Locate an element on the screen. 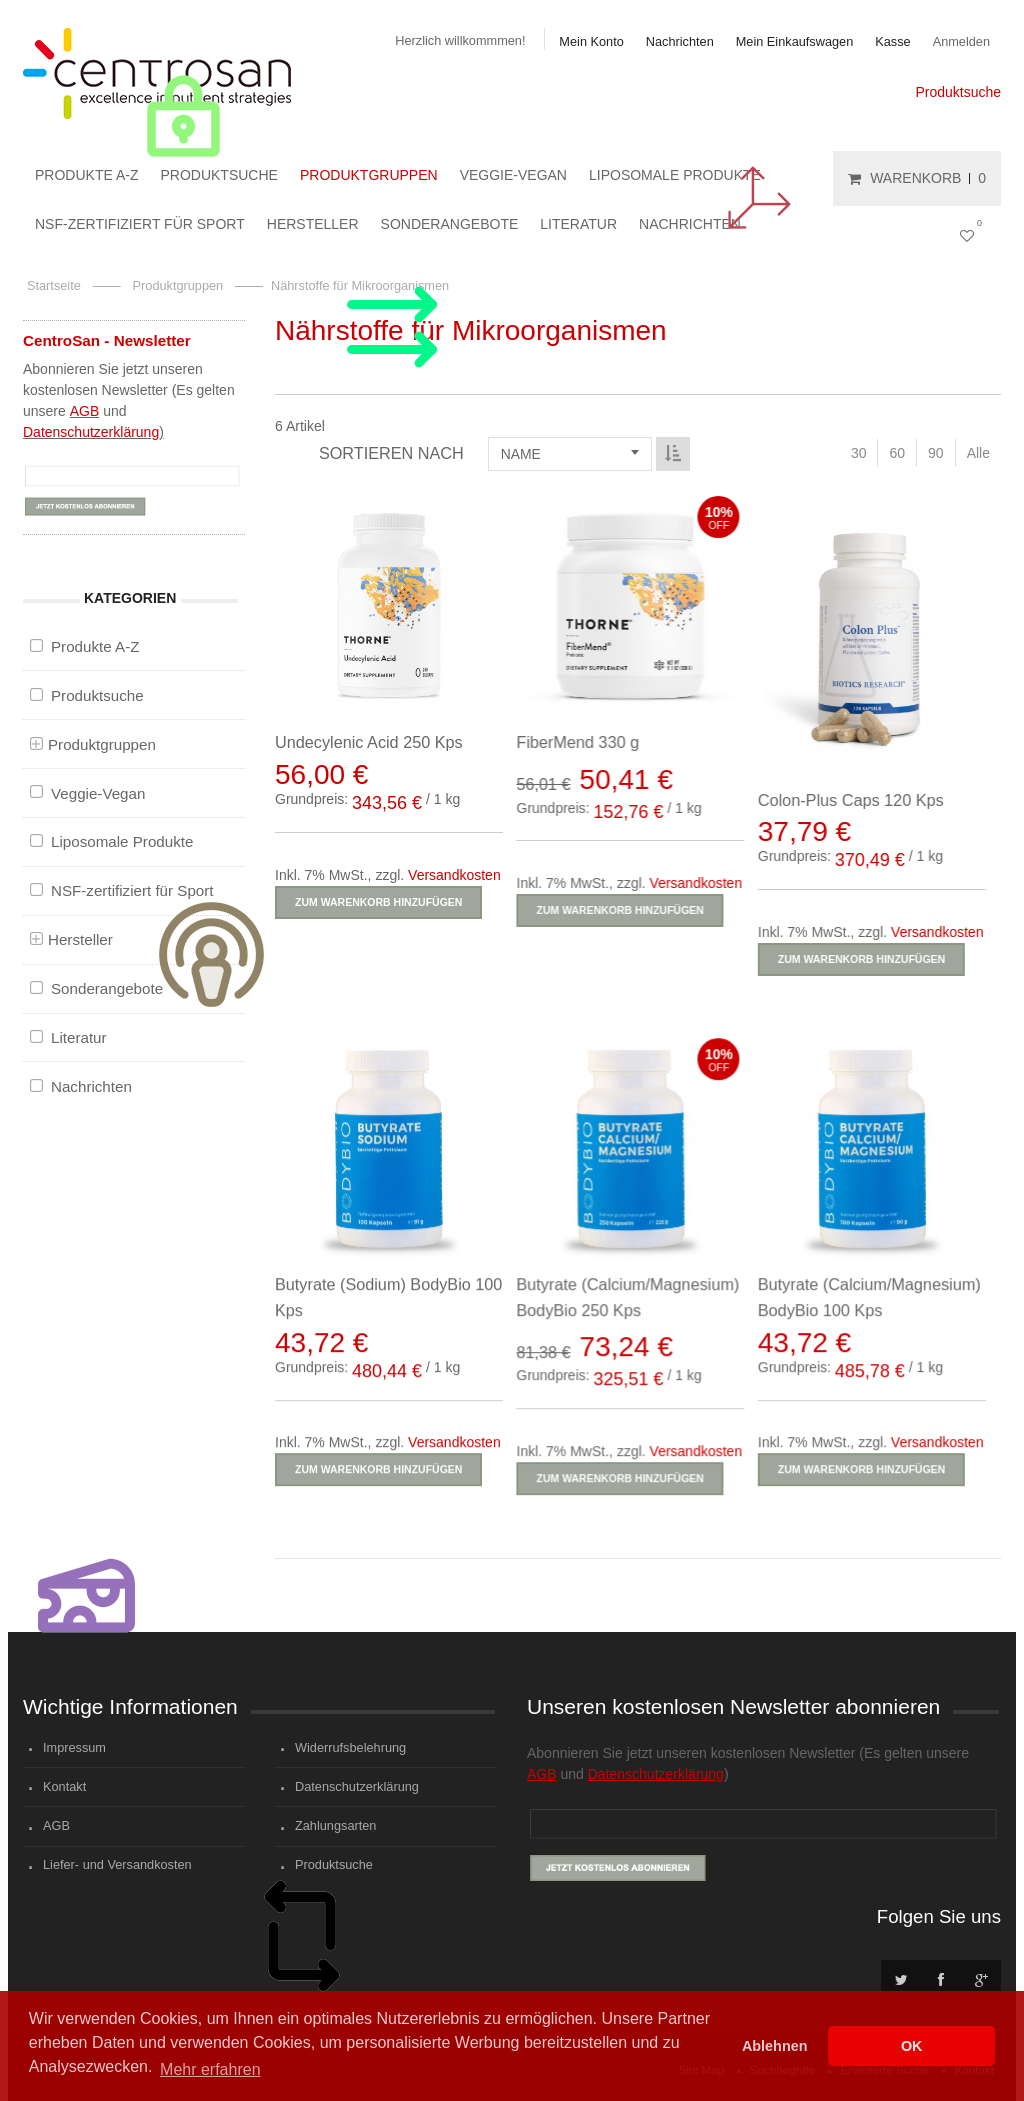 The height and width of the screenshot is (2101, 1024). indicates dairy or cheese product category is located at coordinates (86, 1600).